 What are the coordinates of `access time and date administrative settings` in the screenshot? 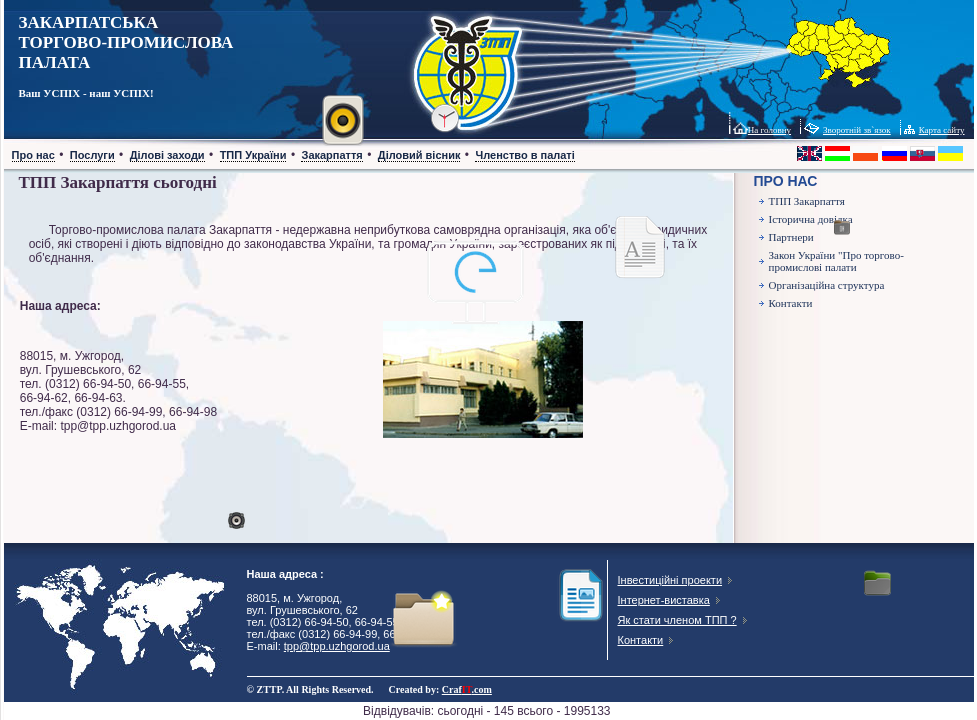 It's located at (445, 118).